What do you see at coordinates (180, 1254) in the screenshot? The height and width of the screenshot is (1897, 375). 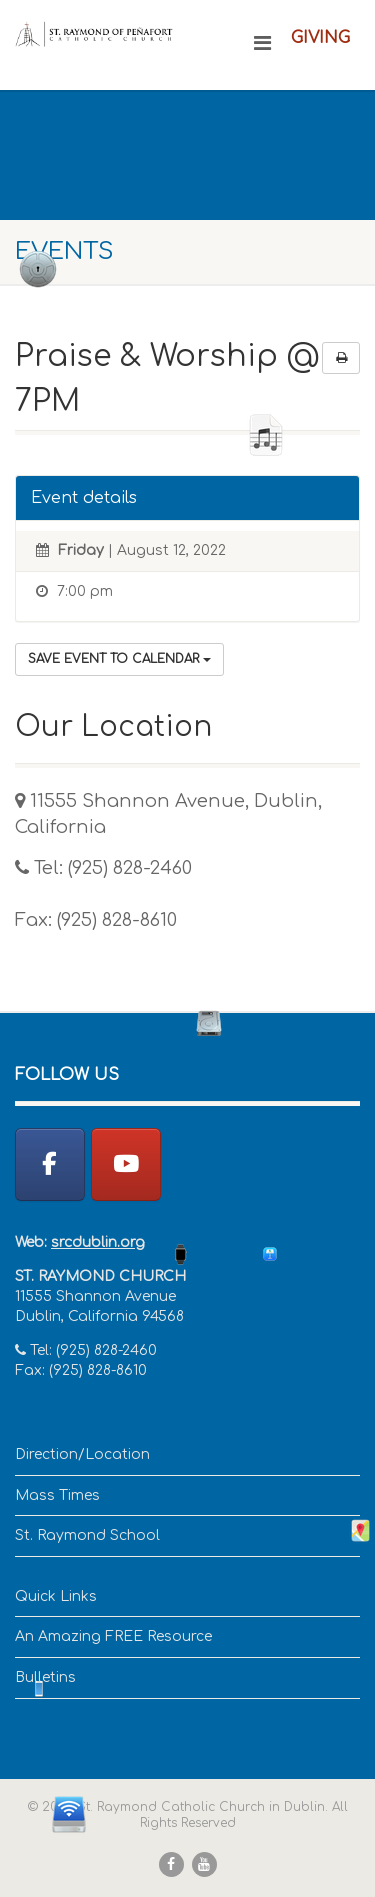 I see `manage connected Apple Watch device` at bounding box center [180, 1254].